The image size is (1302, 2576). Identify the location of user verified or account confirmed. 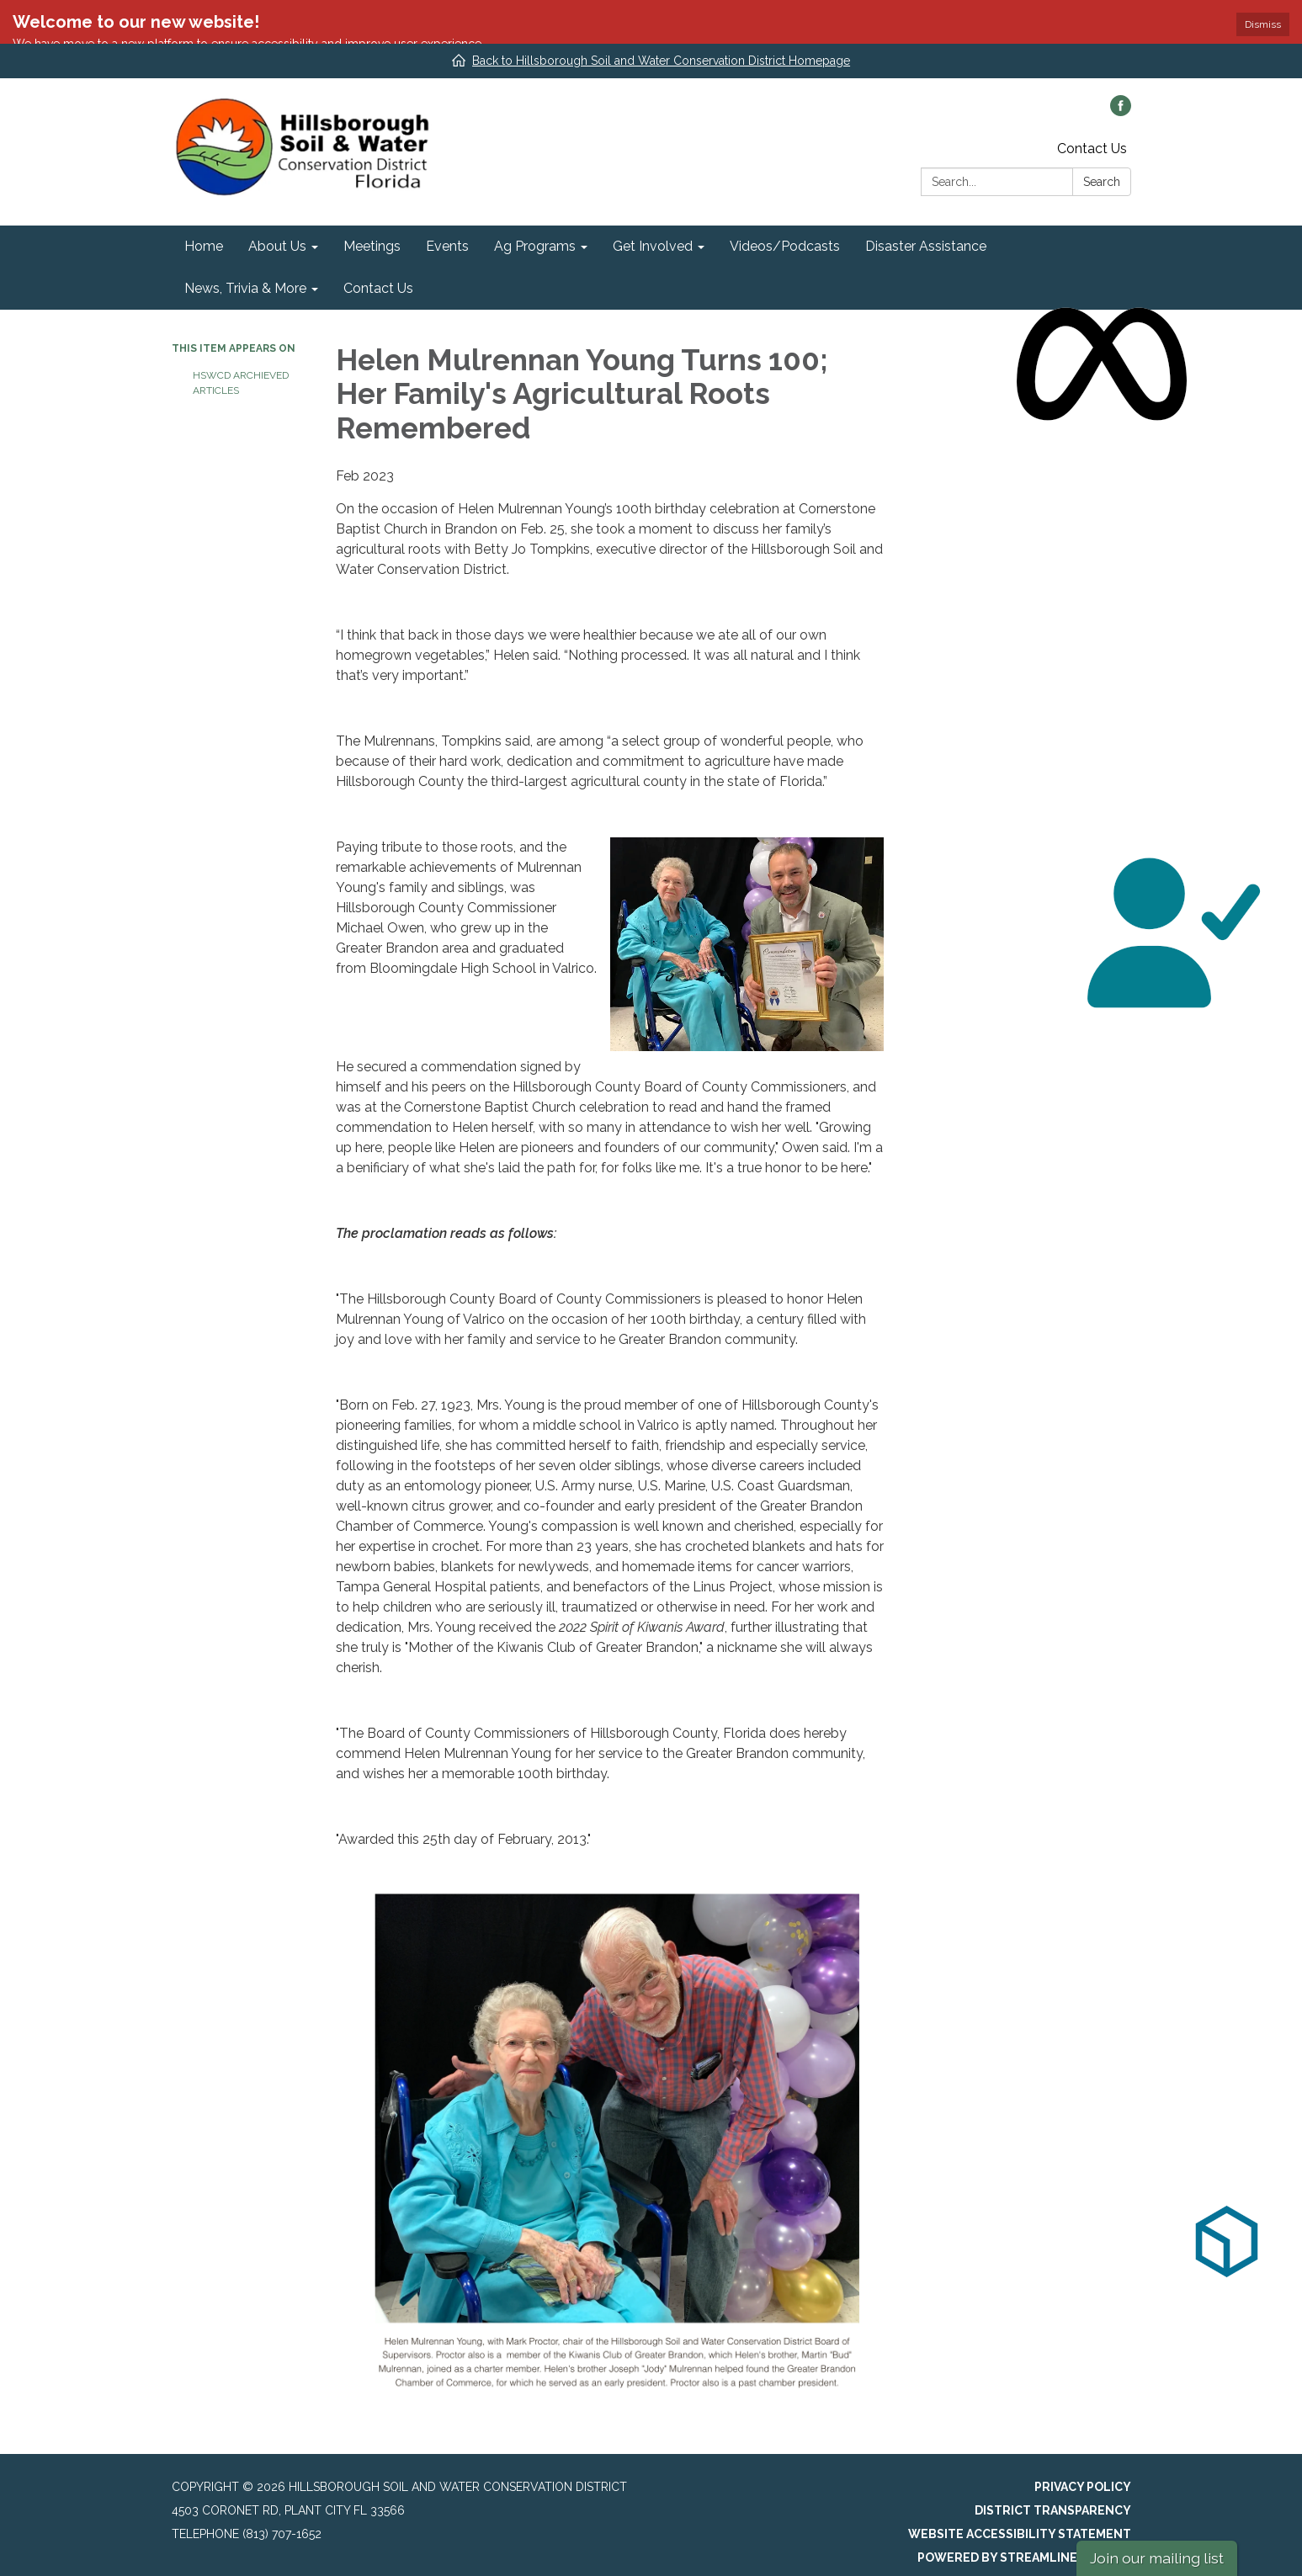
(1168, 932).